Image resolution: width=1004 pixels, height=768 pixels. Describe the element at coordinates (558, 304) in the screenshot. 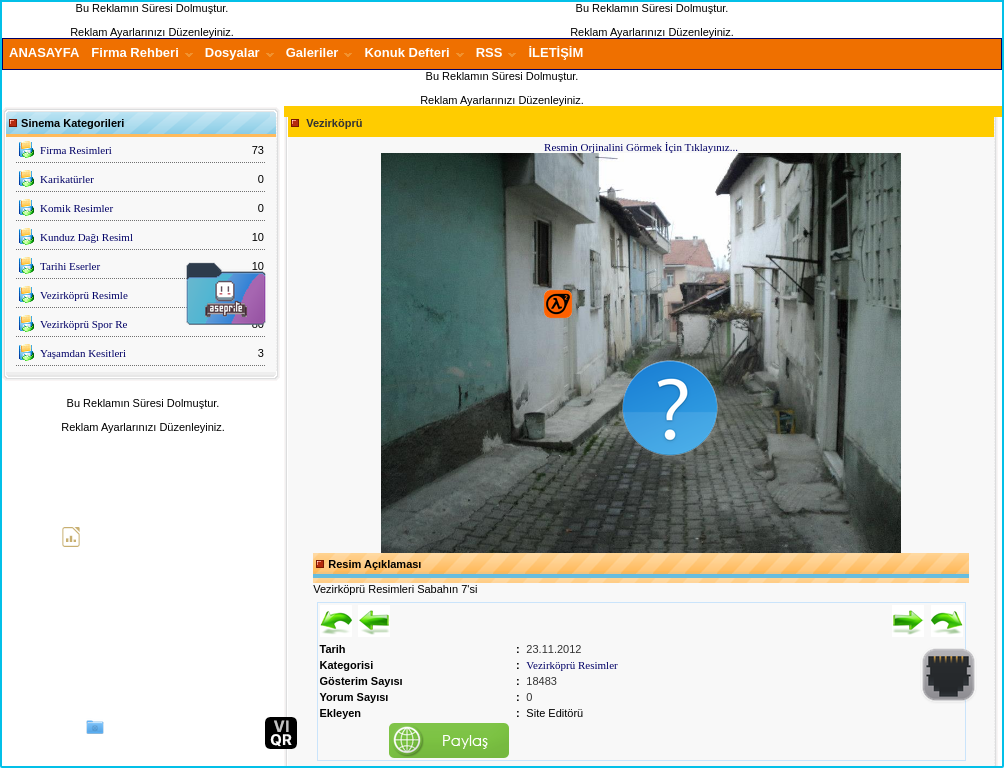

I see `launch half-life 2 game` at that location.